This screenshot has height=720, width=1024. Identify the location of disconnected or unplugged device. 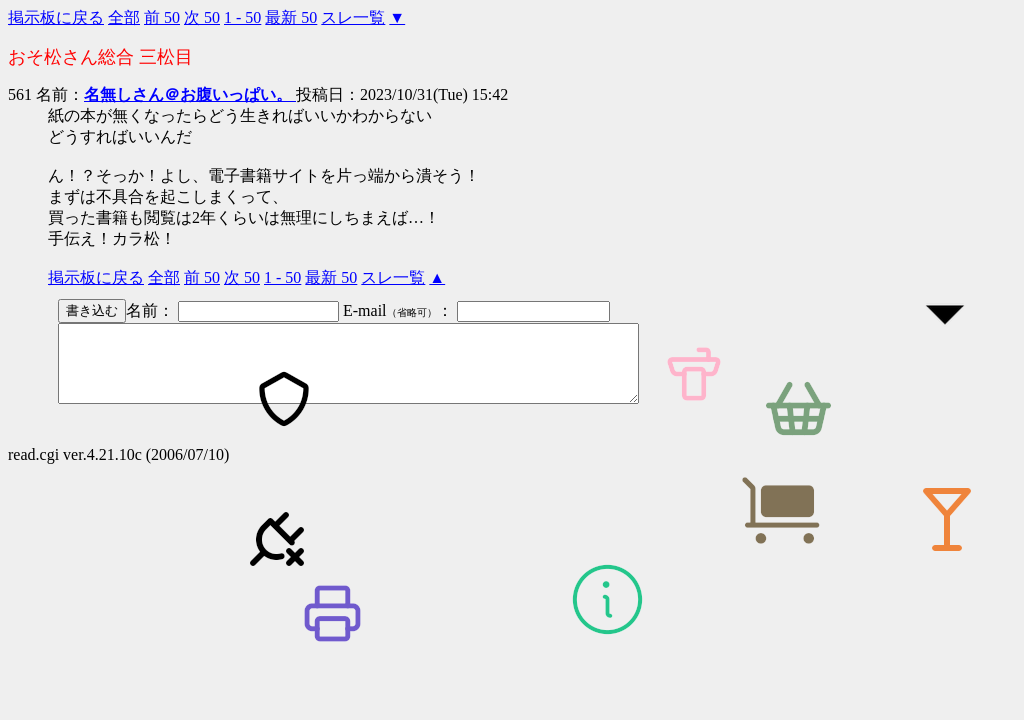
(277, 539).